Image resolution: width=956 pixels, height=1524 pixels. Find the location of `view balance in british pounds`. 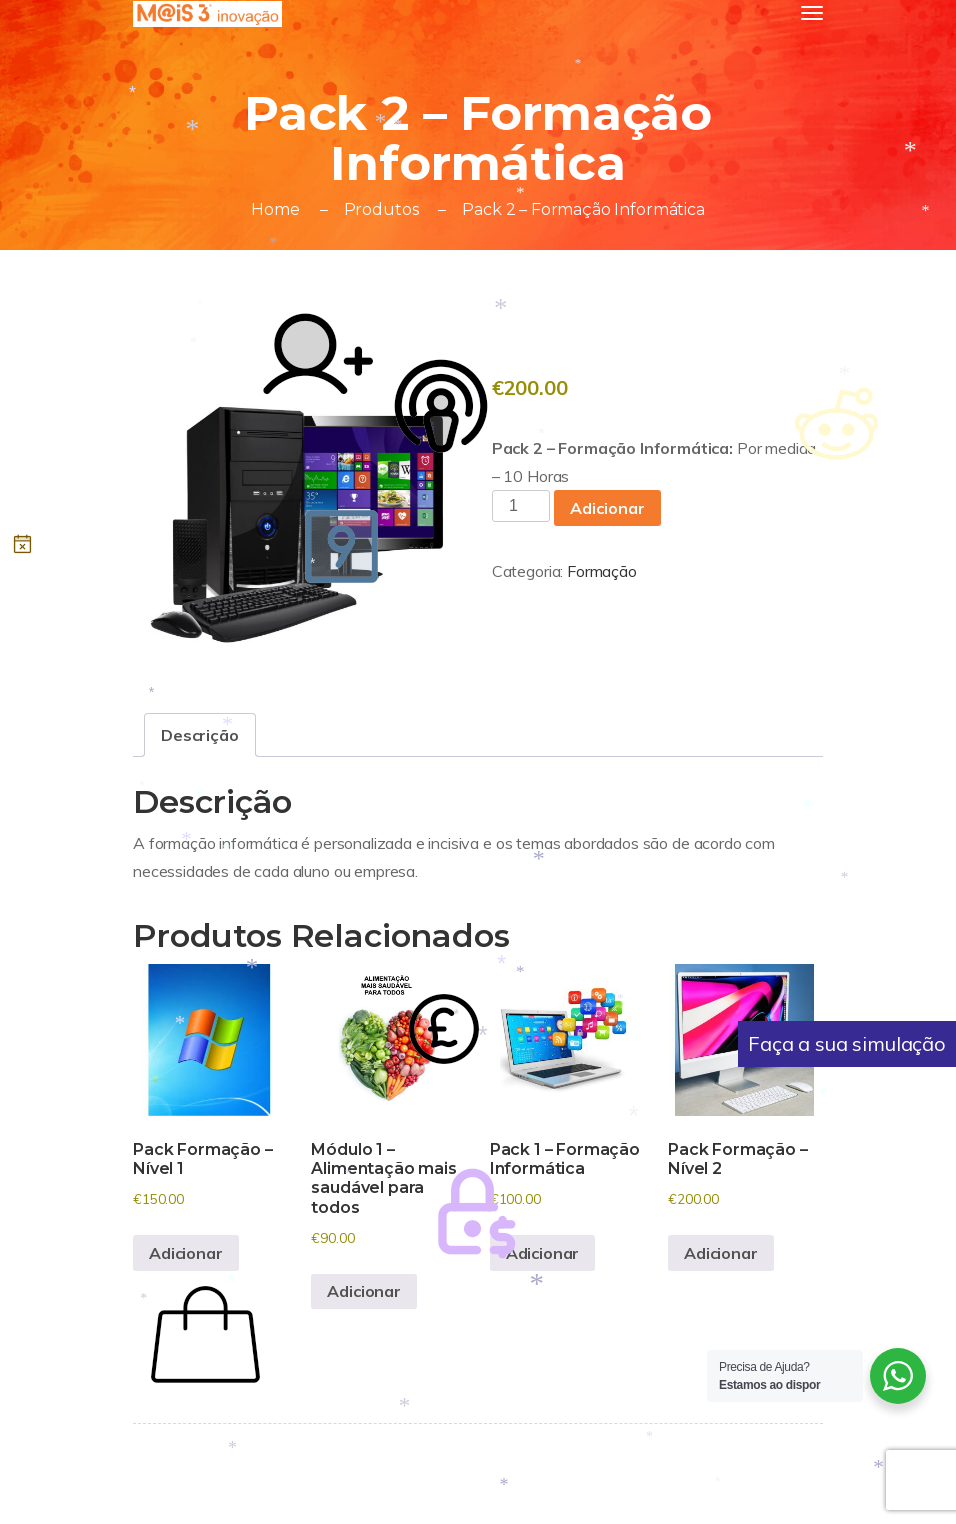

view balance in british pounds is located at coordinates (444, 1029).